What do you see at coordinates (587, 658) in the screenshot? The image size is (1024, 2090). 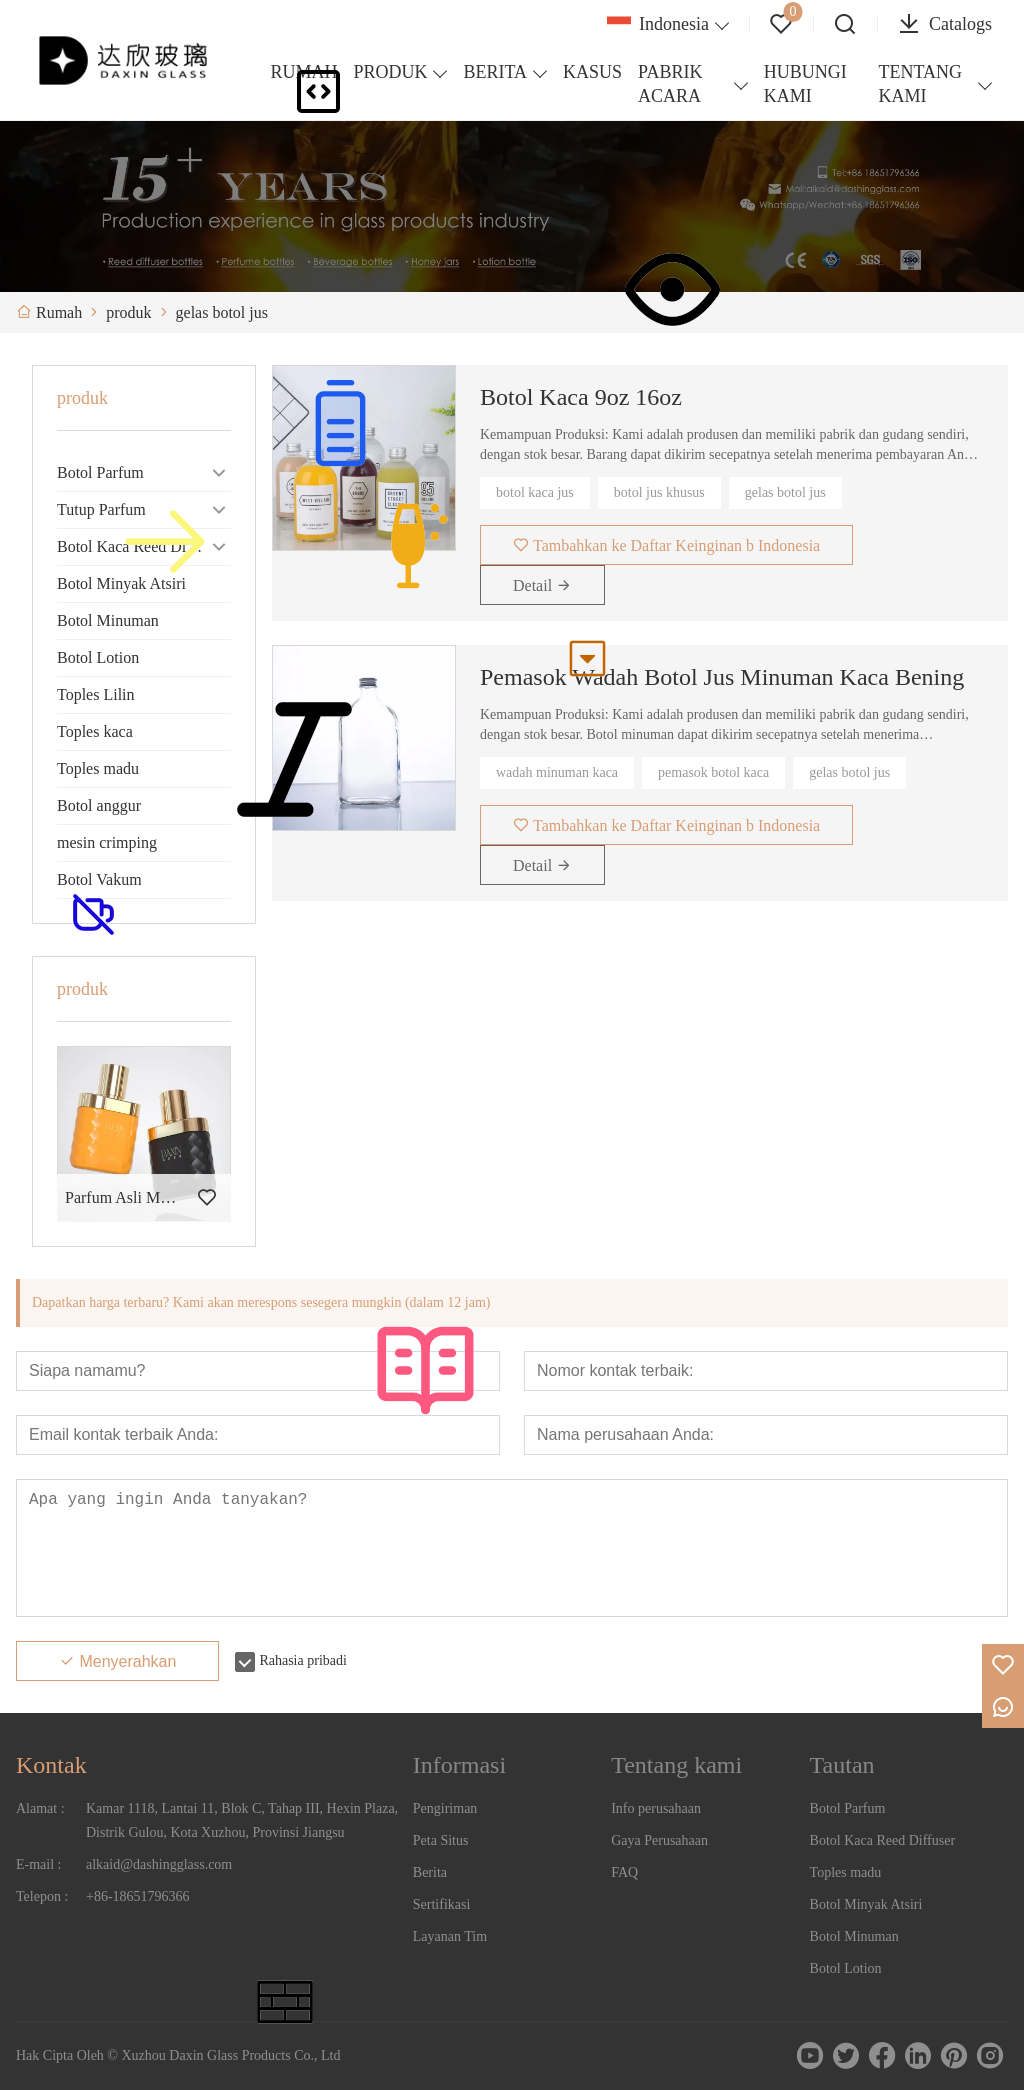 I see `open a dropdown menu to select an option` at bounding box center [587, 658].